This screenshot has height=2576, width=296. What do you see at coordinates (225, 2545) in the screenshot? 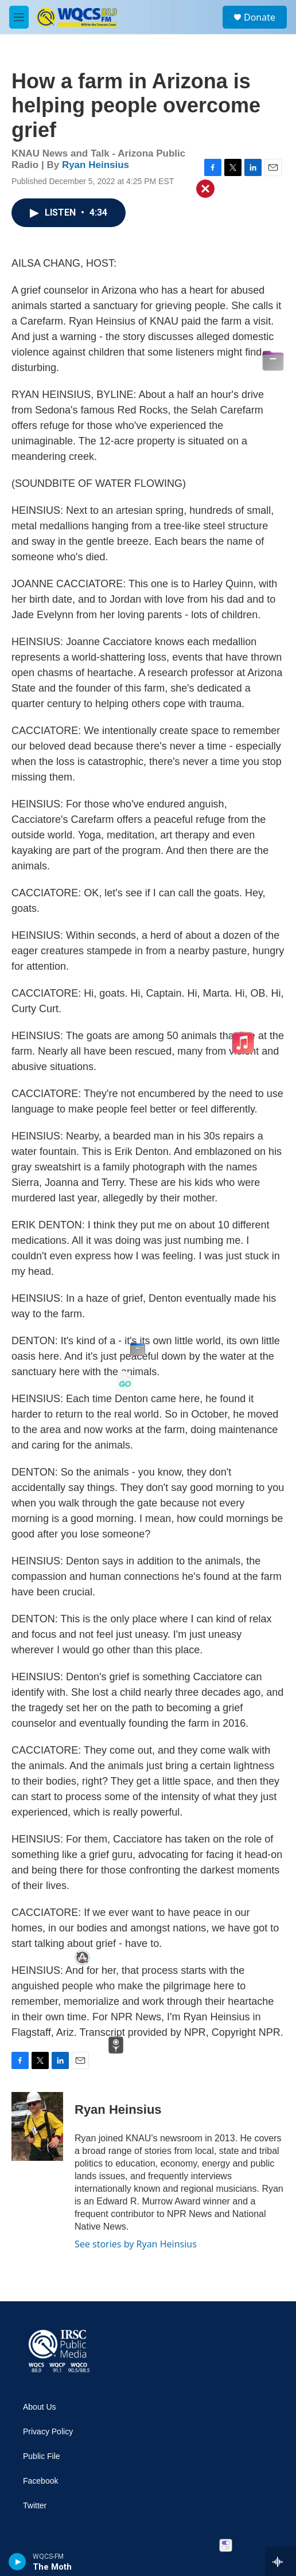
I see `open unity tweak tool settings` at bounding box center [225, 2545].